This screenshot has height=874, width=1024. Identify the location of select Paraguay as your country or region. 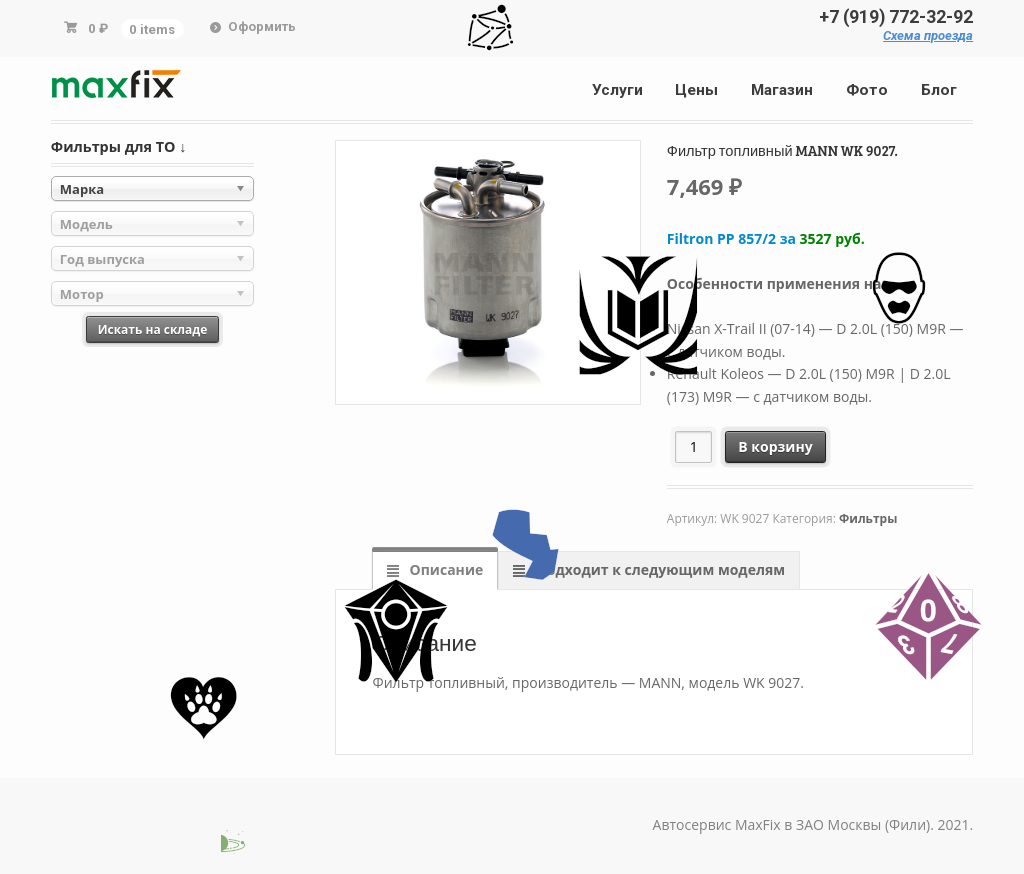
(525, 544).